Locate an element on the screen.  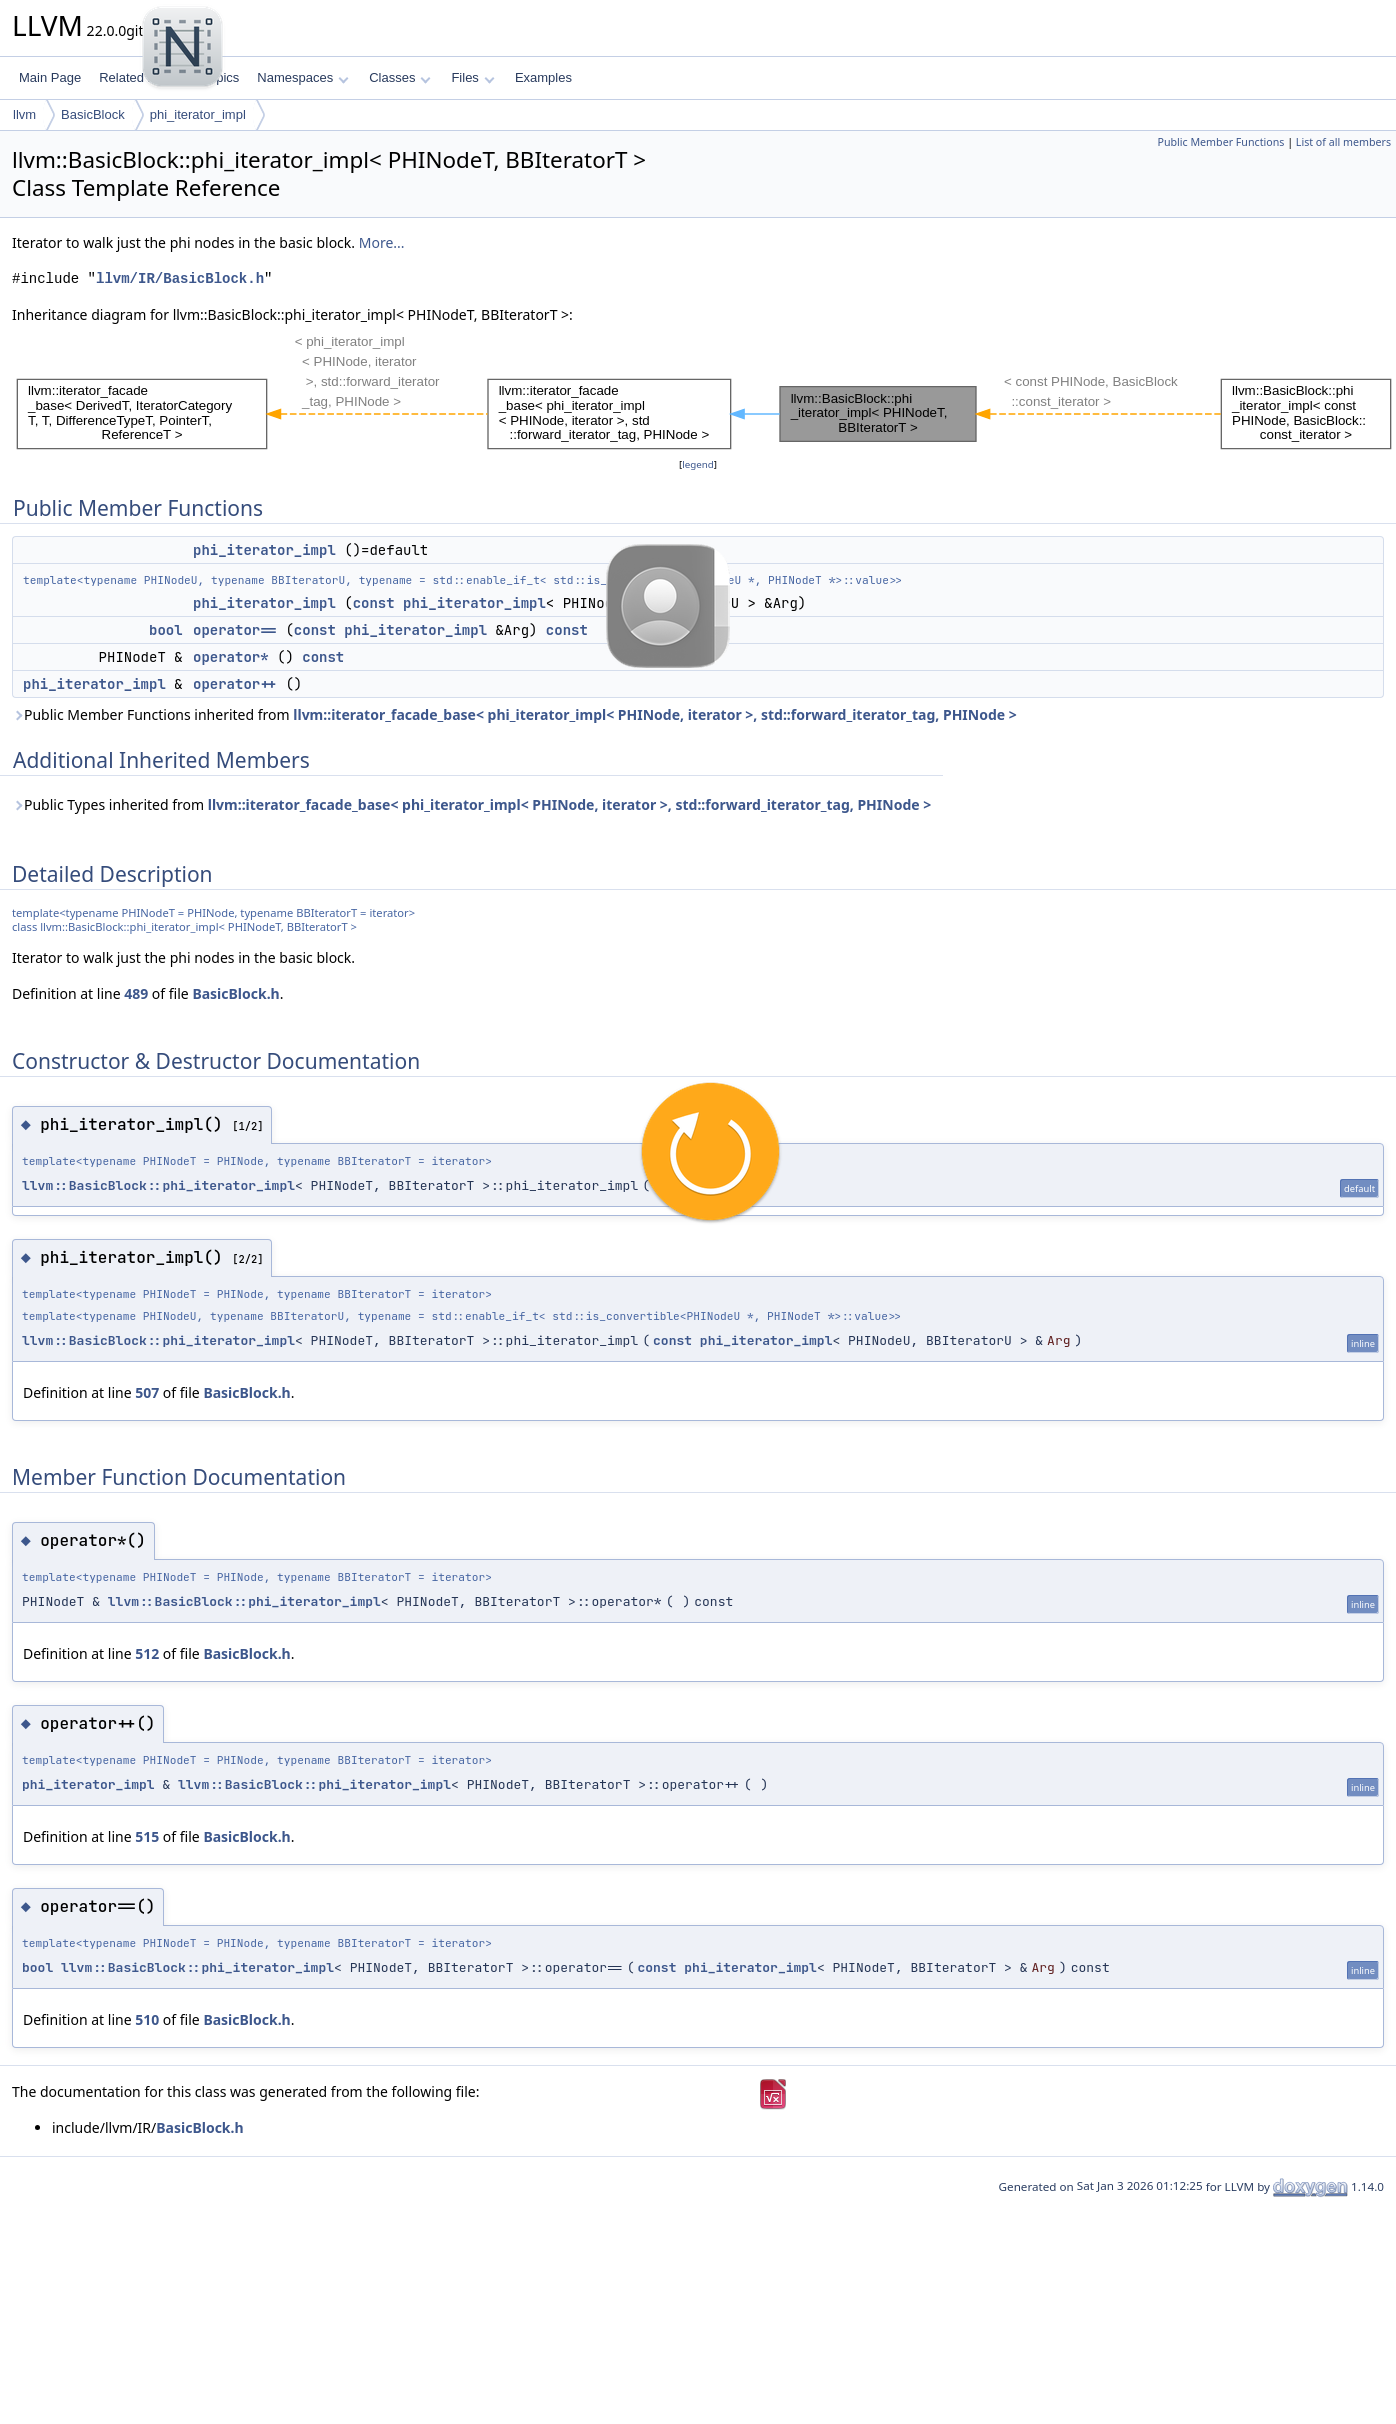
open contacts app is located at coordinates (668, 606).